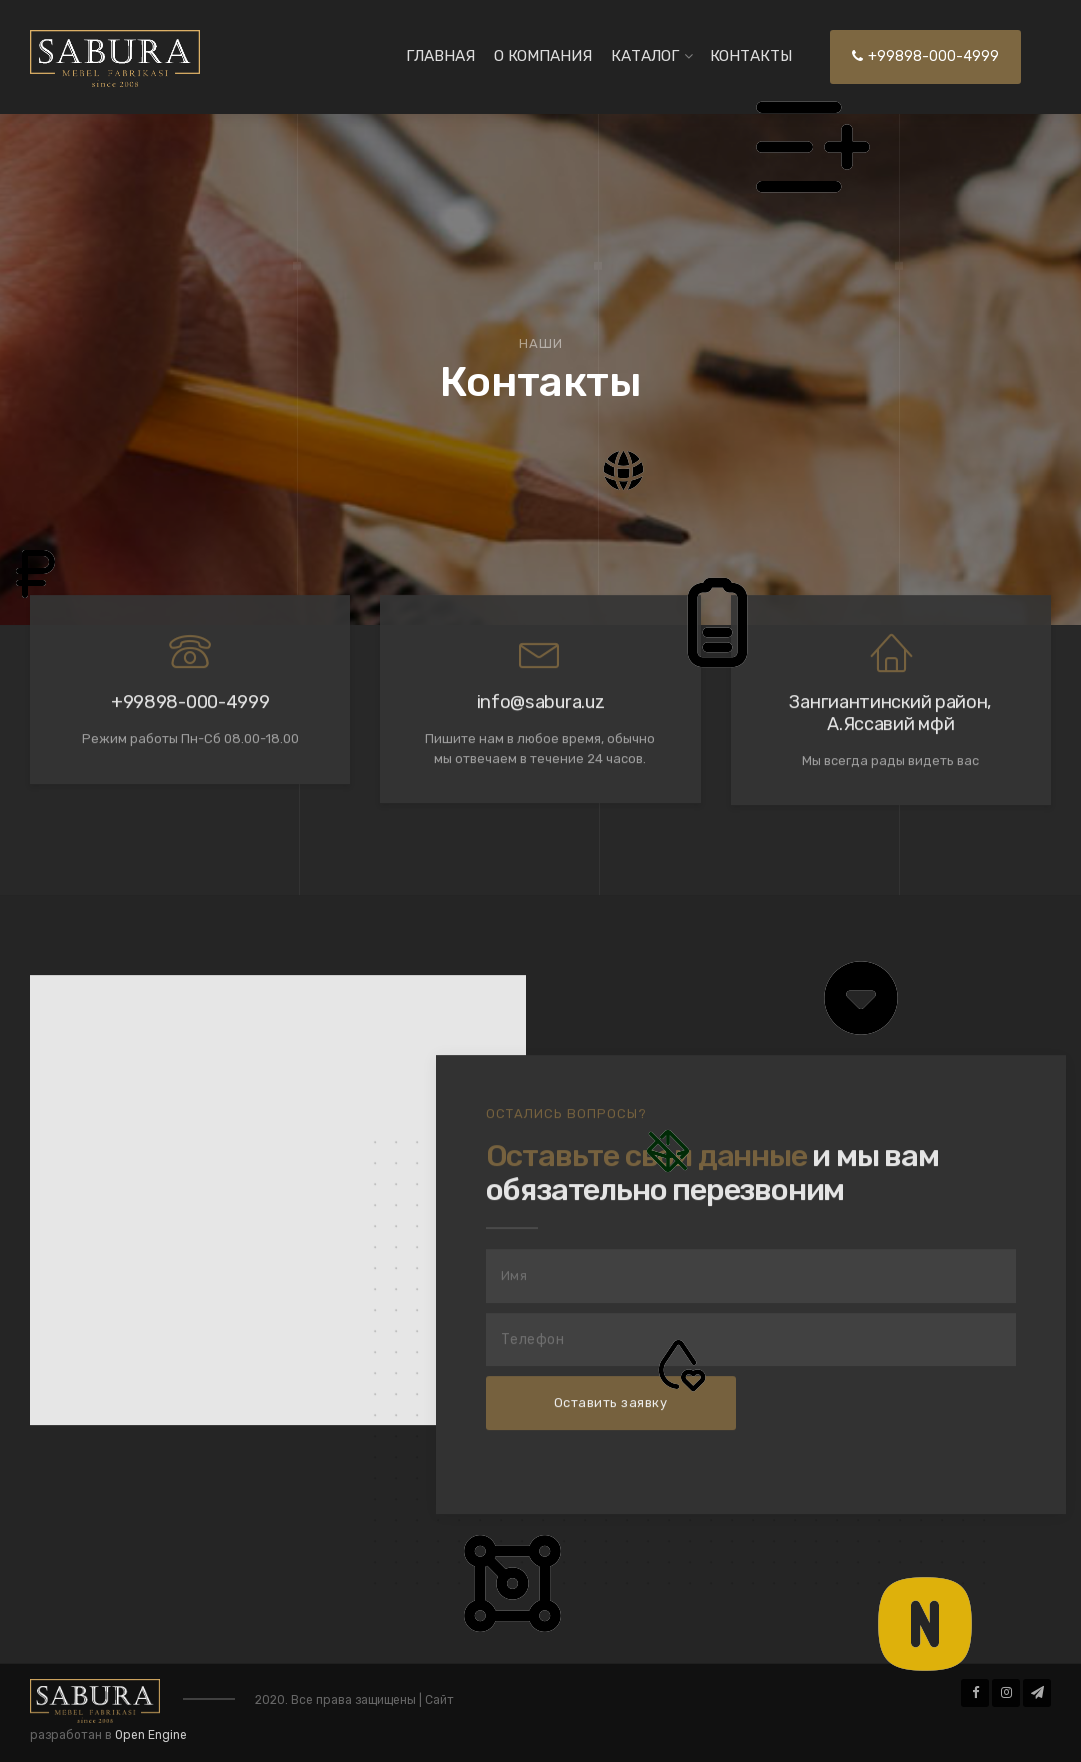  What do you see at coordinates (623, 470) in the screenshot?
I see `access global or international settings` at bounding box center [623, 470].